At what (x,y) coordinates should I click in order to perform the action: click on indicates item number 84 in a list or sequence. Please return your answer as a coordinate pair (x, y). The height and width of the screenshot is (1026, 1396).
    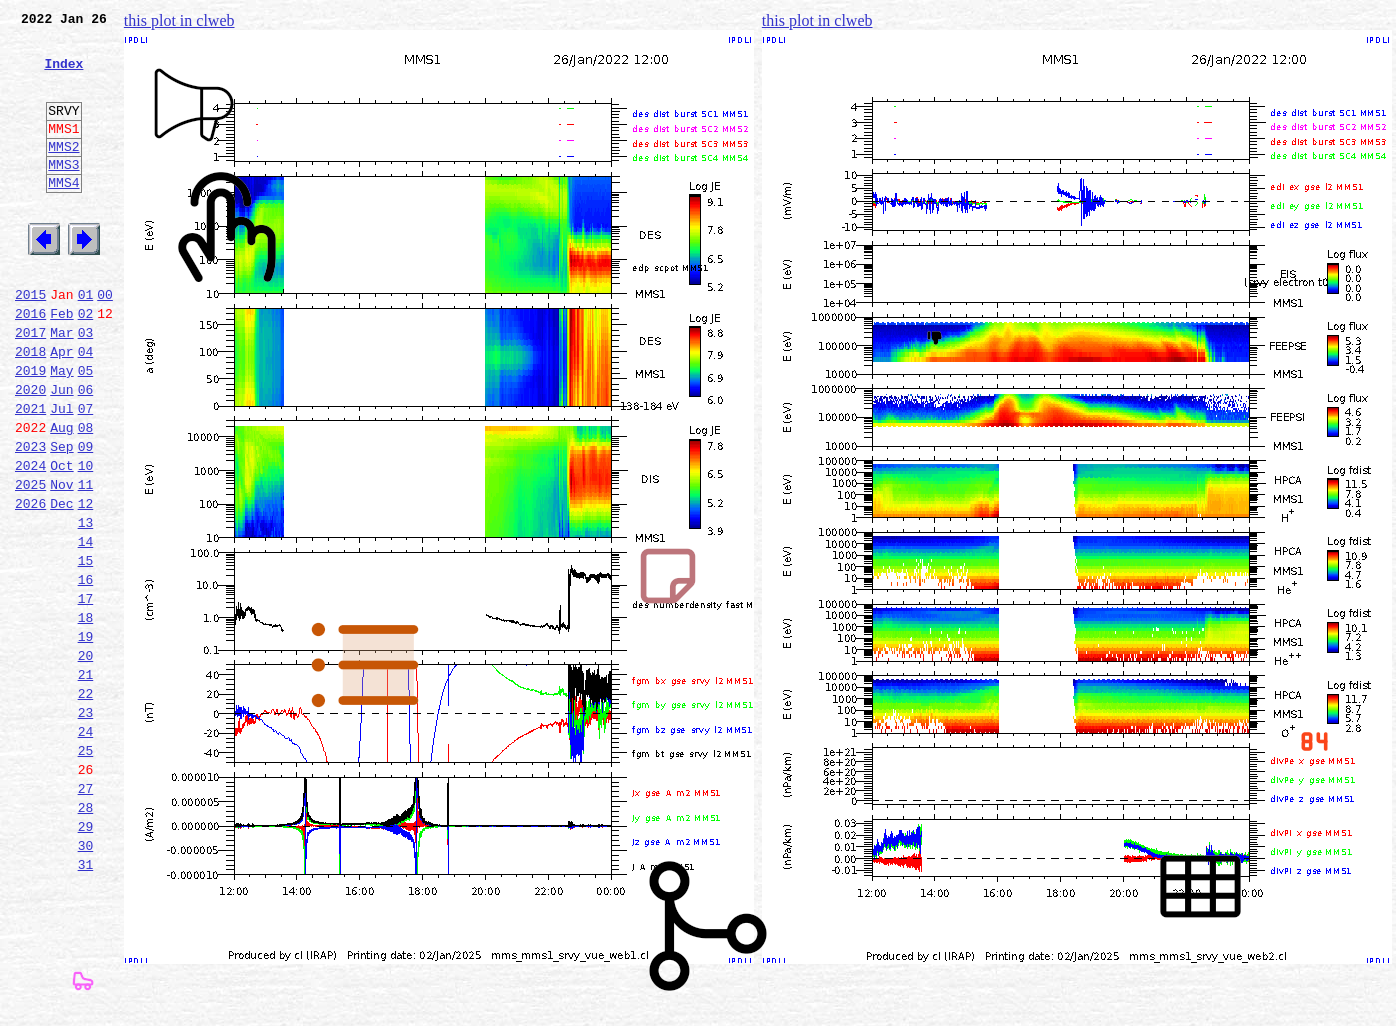
    Looking at the image, I should click on (1314, 741).